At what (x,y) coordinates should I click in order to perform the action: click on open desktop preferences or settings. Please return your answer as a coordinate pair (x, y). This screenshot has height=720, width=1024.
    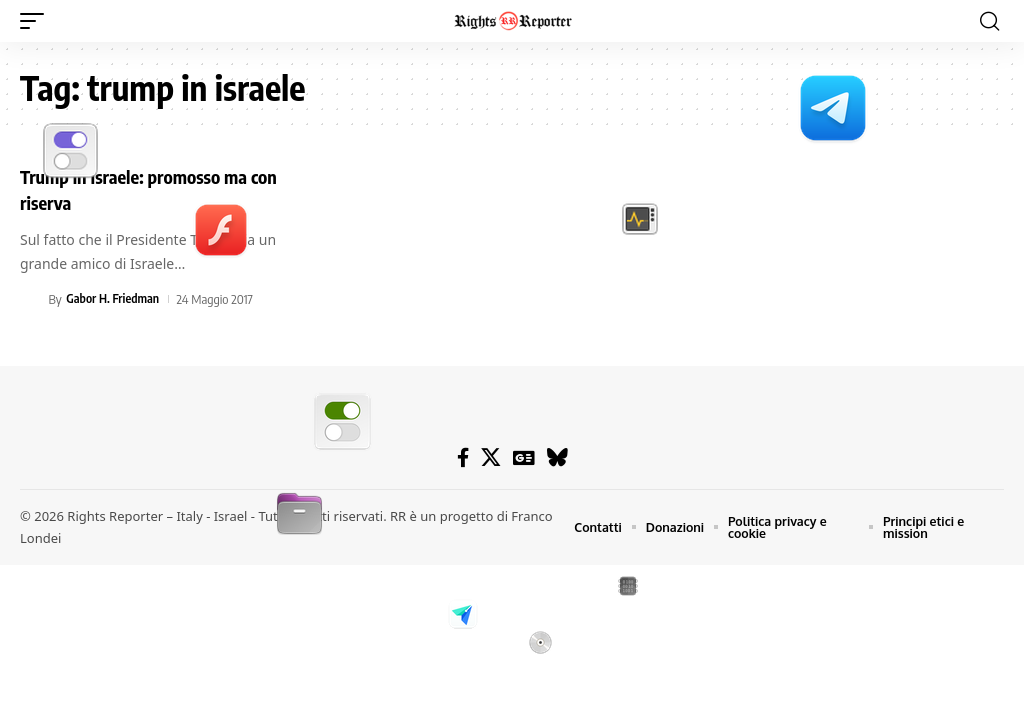
    Looking at the image, I should click on (70, 150).